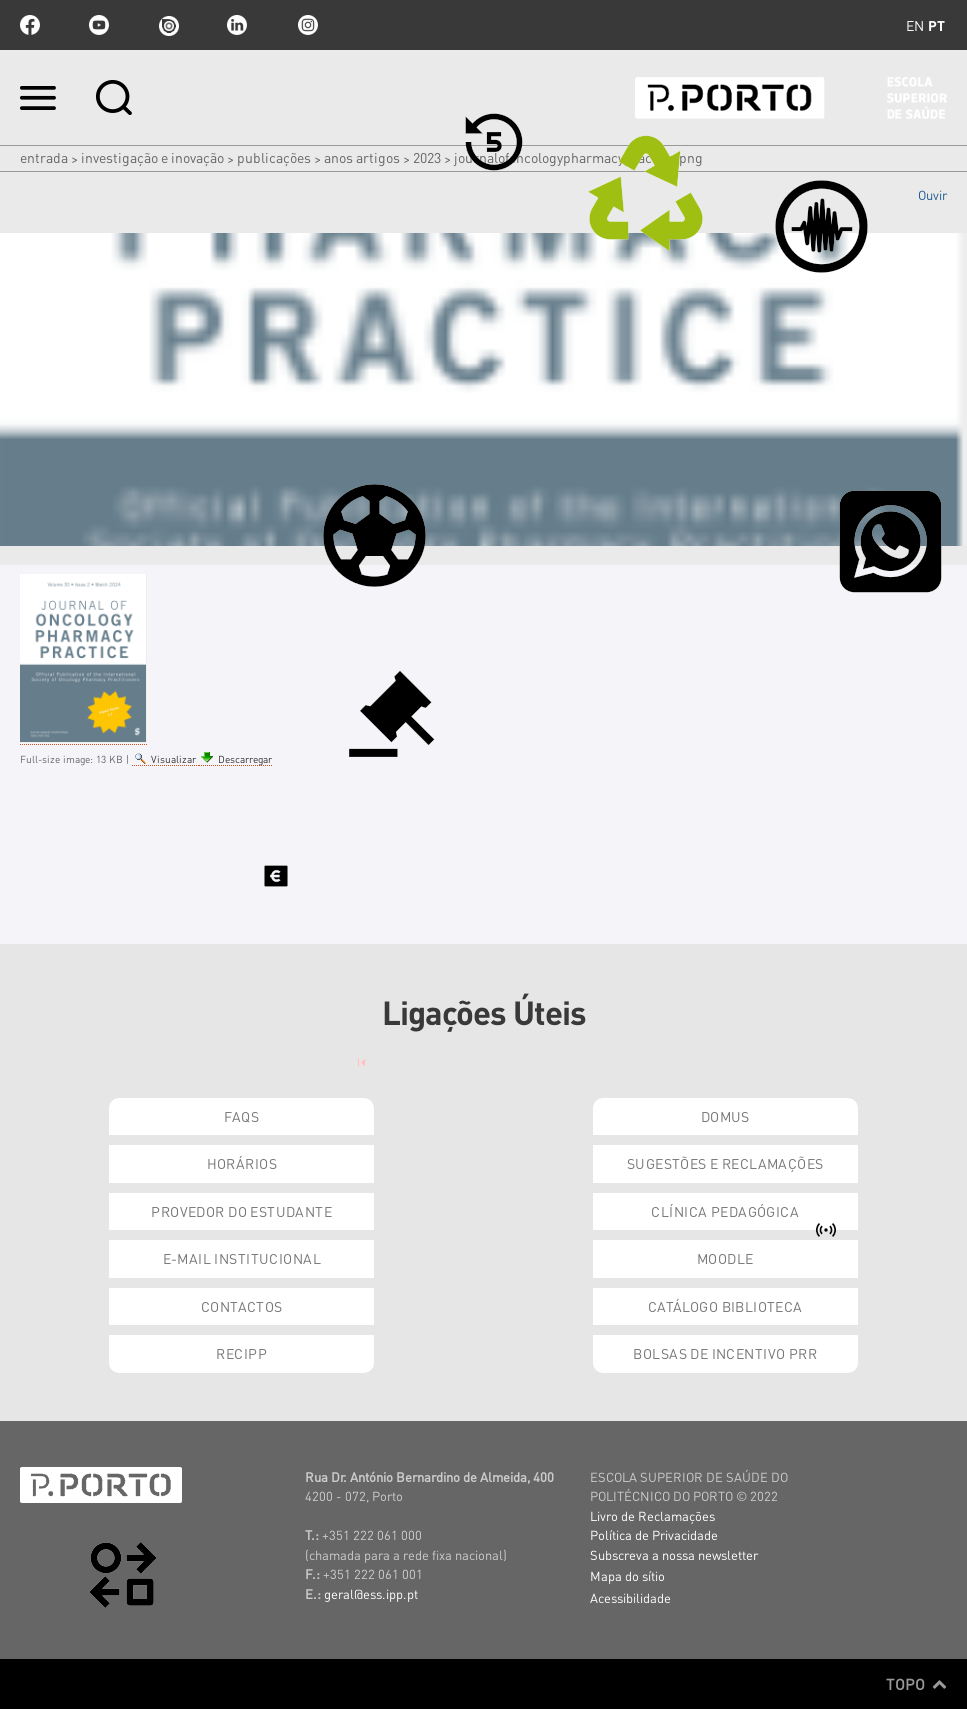 This screenshot has height=1709, width=967. I want to click on swap or exchange between two items, so click(123, 1575).